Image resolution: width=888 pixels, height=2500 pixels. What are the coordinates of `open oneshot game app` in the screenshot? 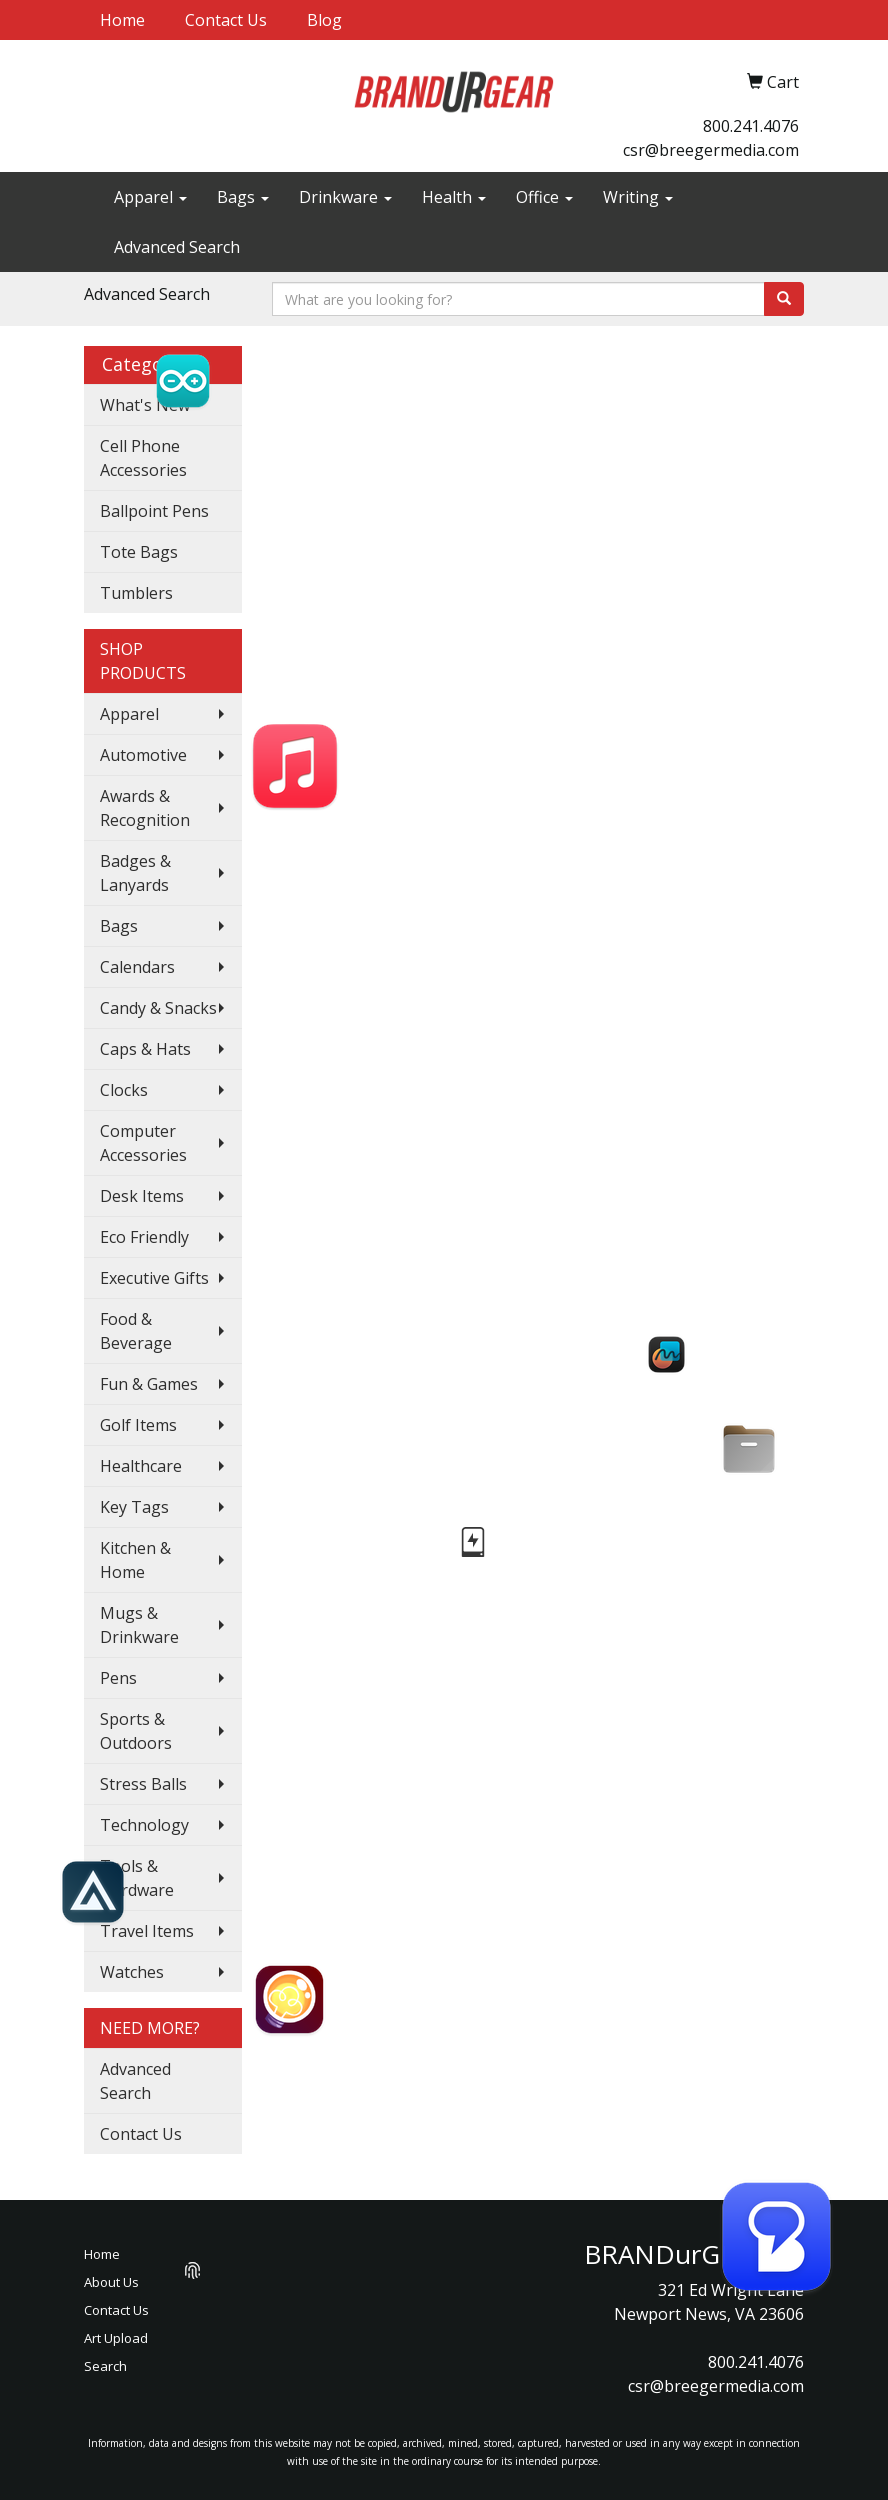 It's located at (289, 1999).